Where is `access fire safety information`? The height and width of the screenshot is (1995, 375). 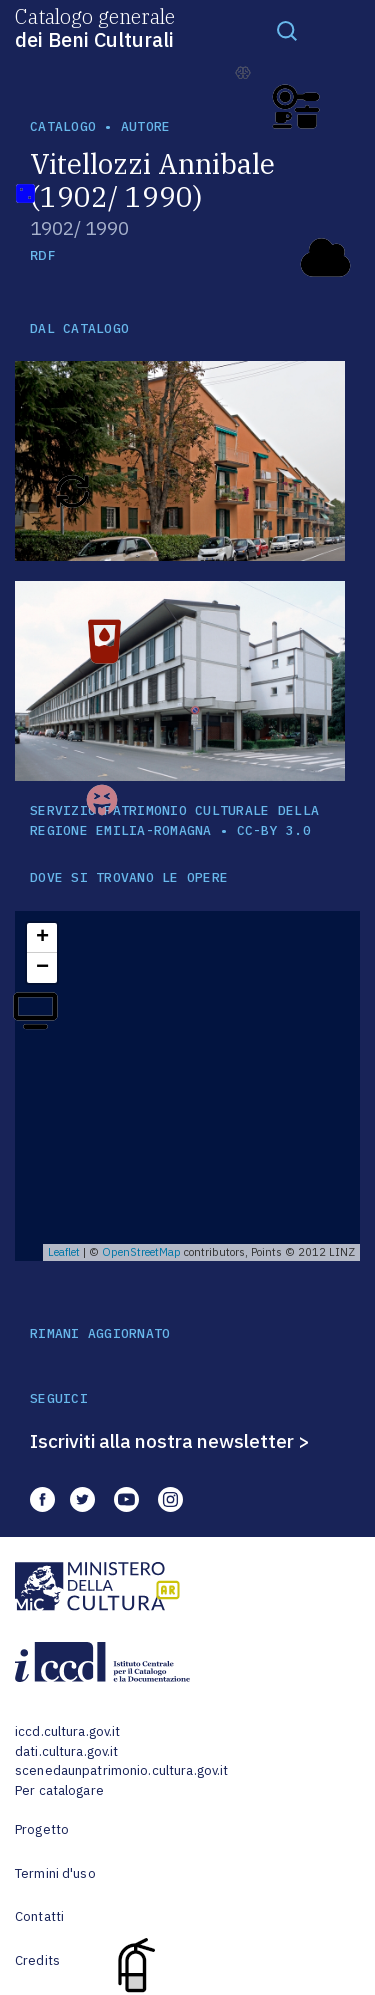 access fire safety information is located at coordinates (134, 1966).